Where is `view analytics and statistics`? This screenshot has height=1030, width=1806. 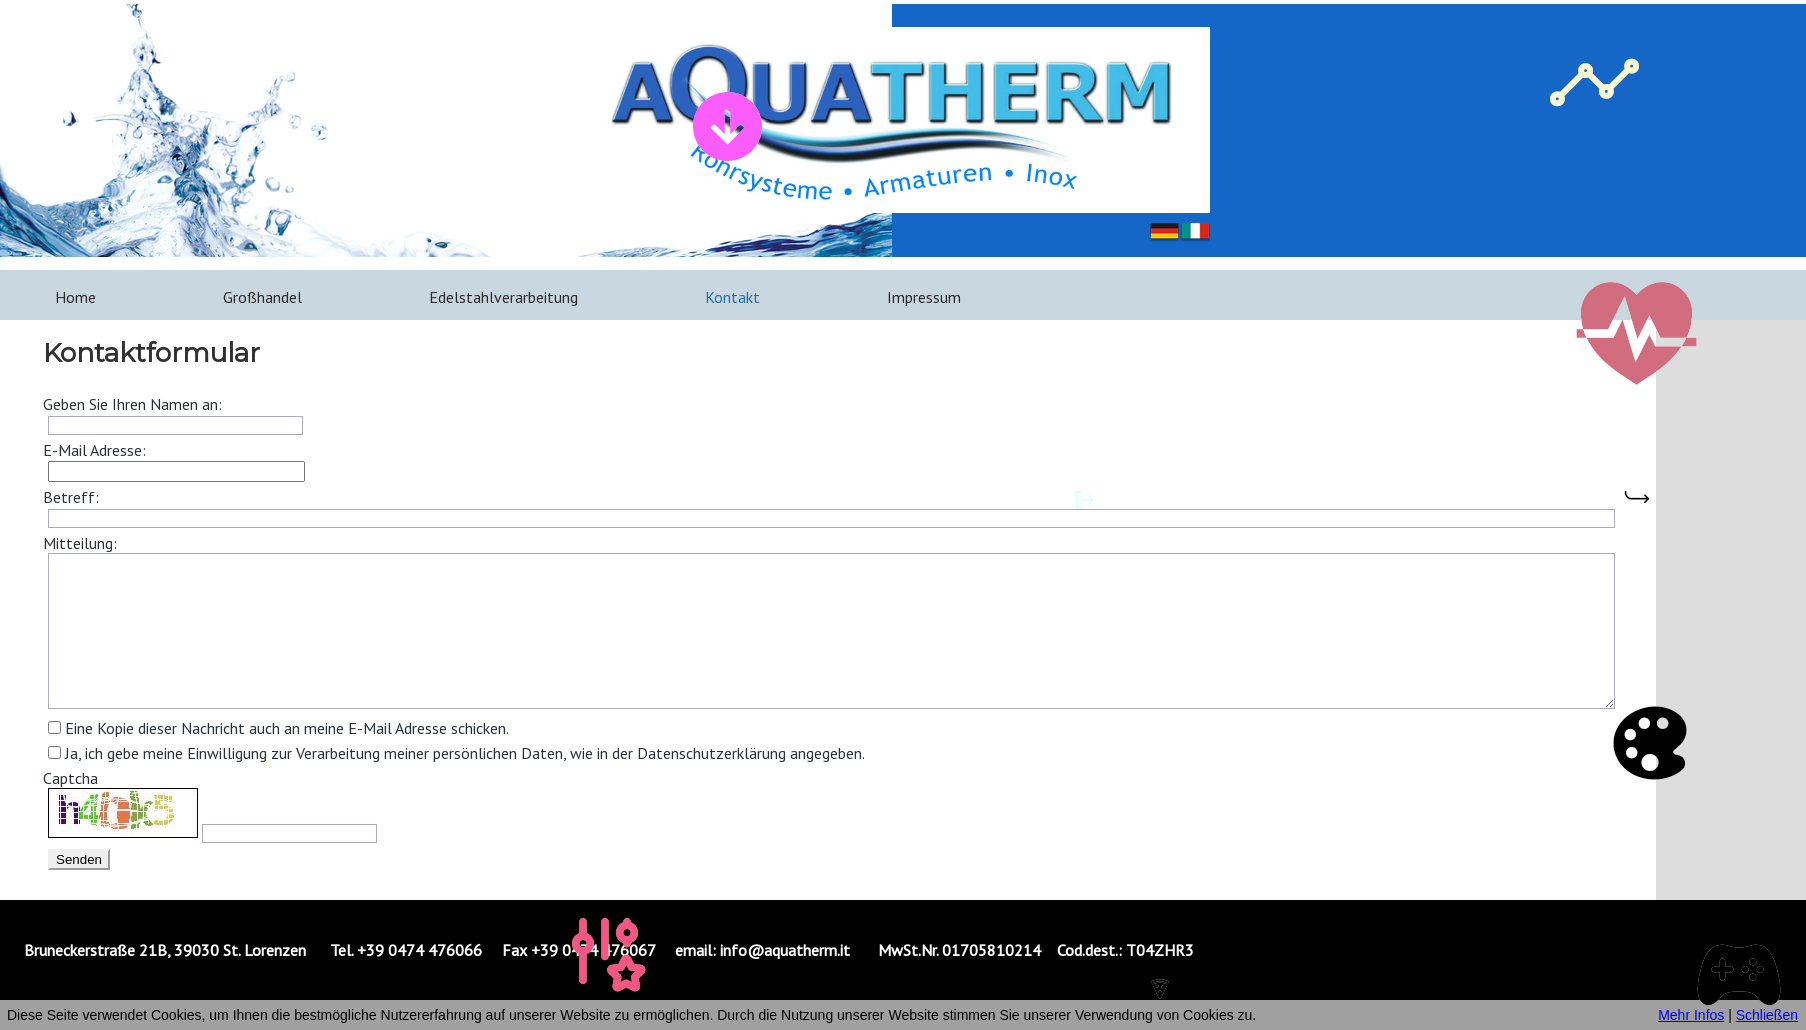
view analytics and statistics is located at coordinates (1594, 82).